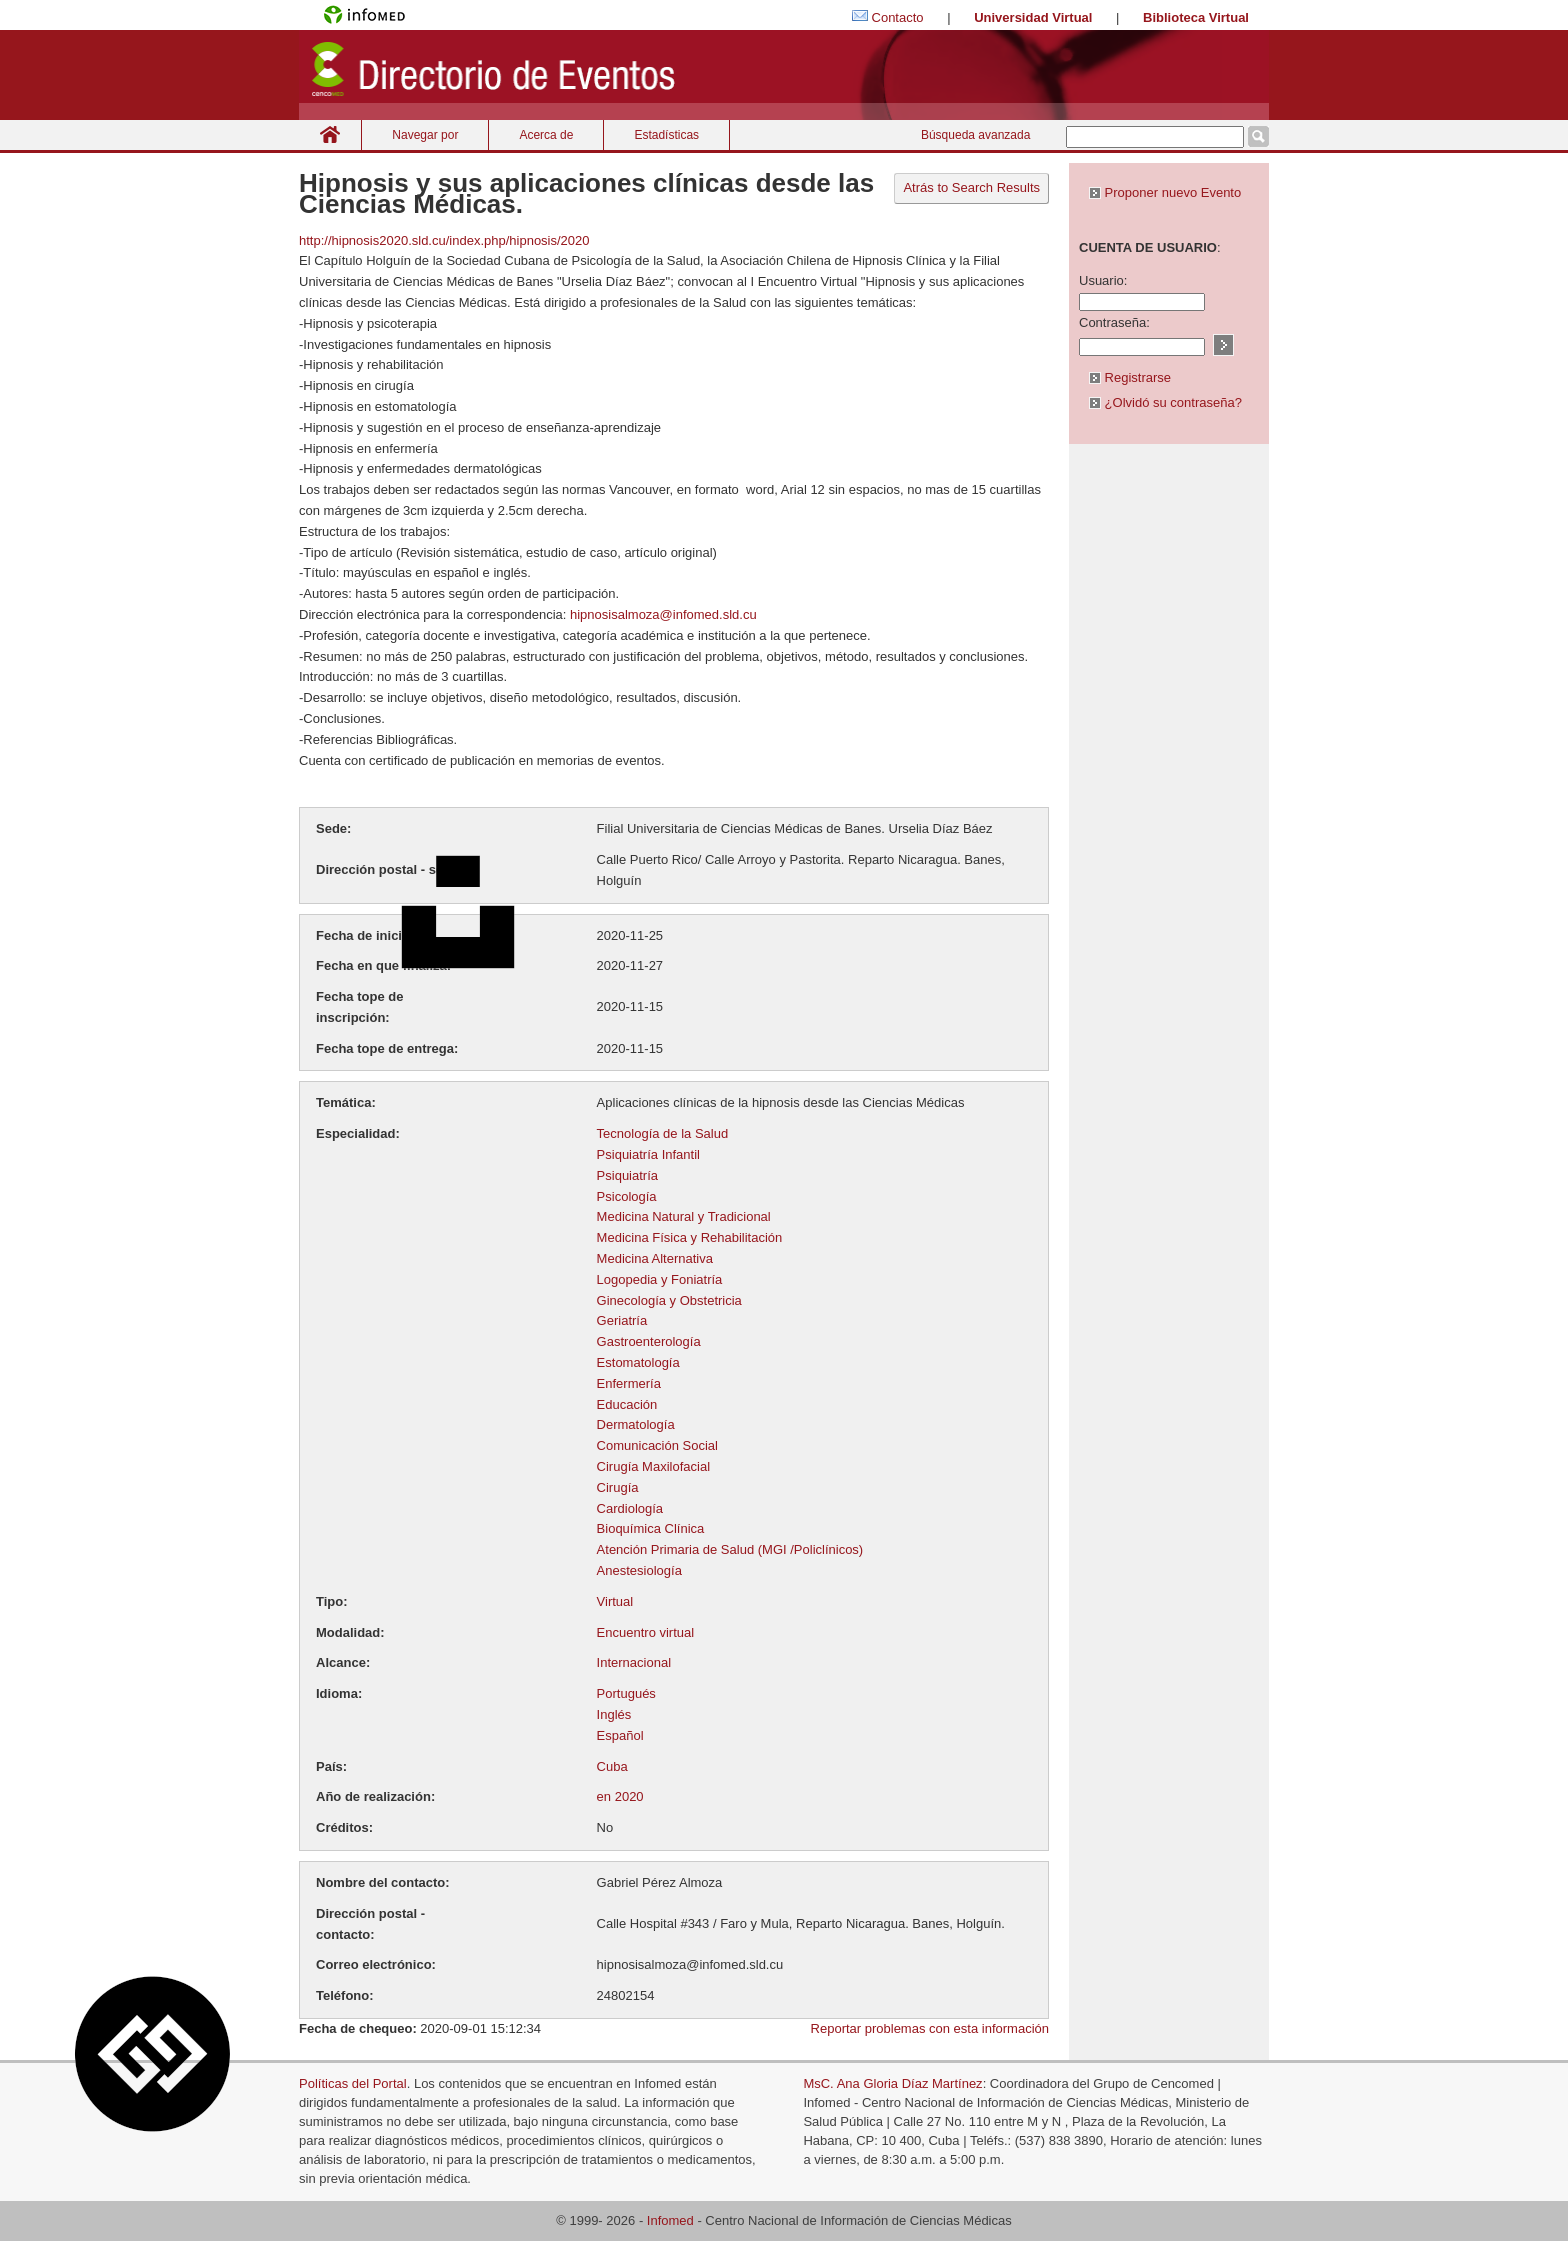 The height and width of the screenshot is (2254, 1568). I want to click on open unsplash to browse stock photos, so click(458, 912).